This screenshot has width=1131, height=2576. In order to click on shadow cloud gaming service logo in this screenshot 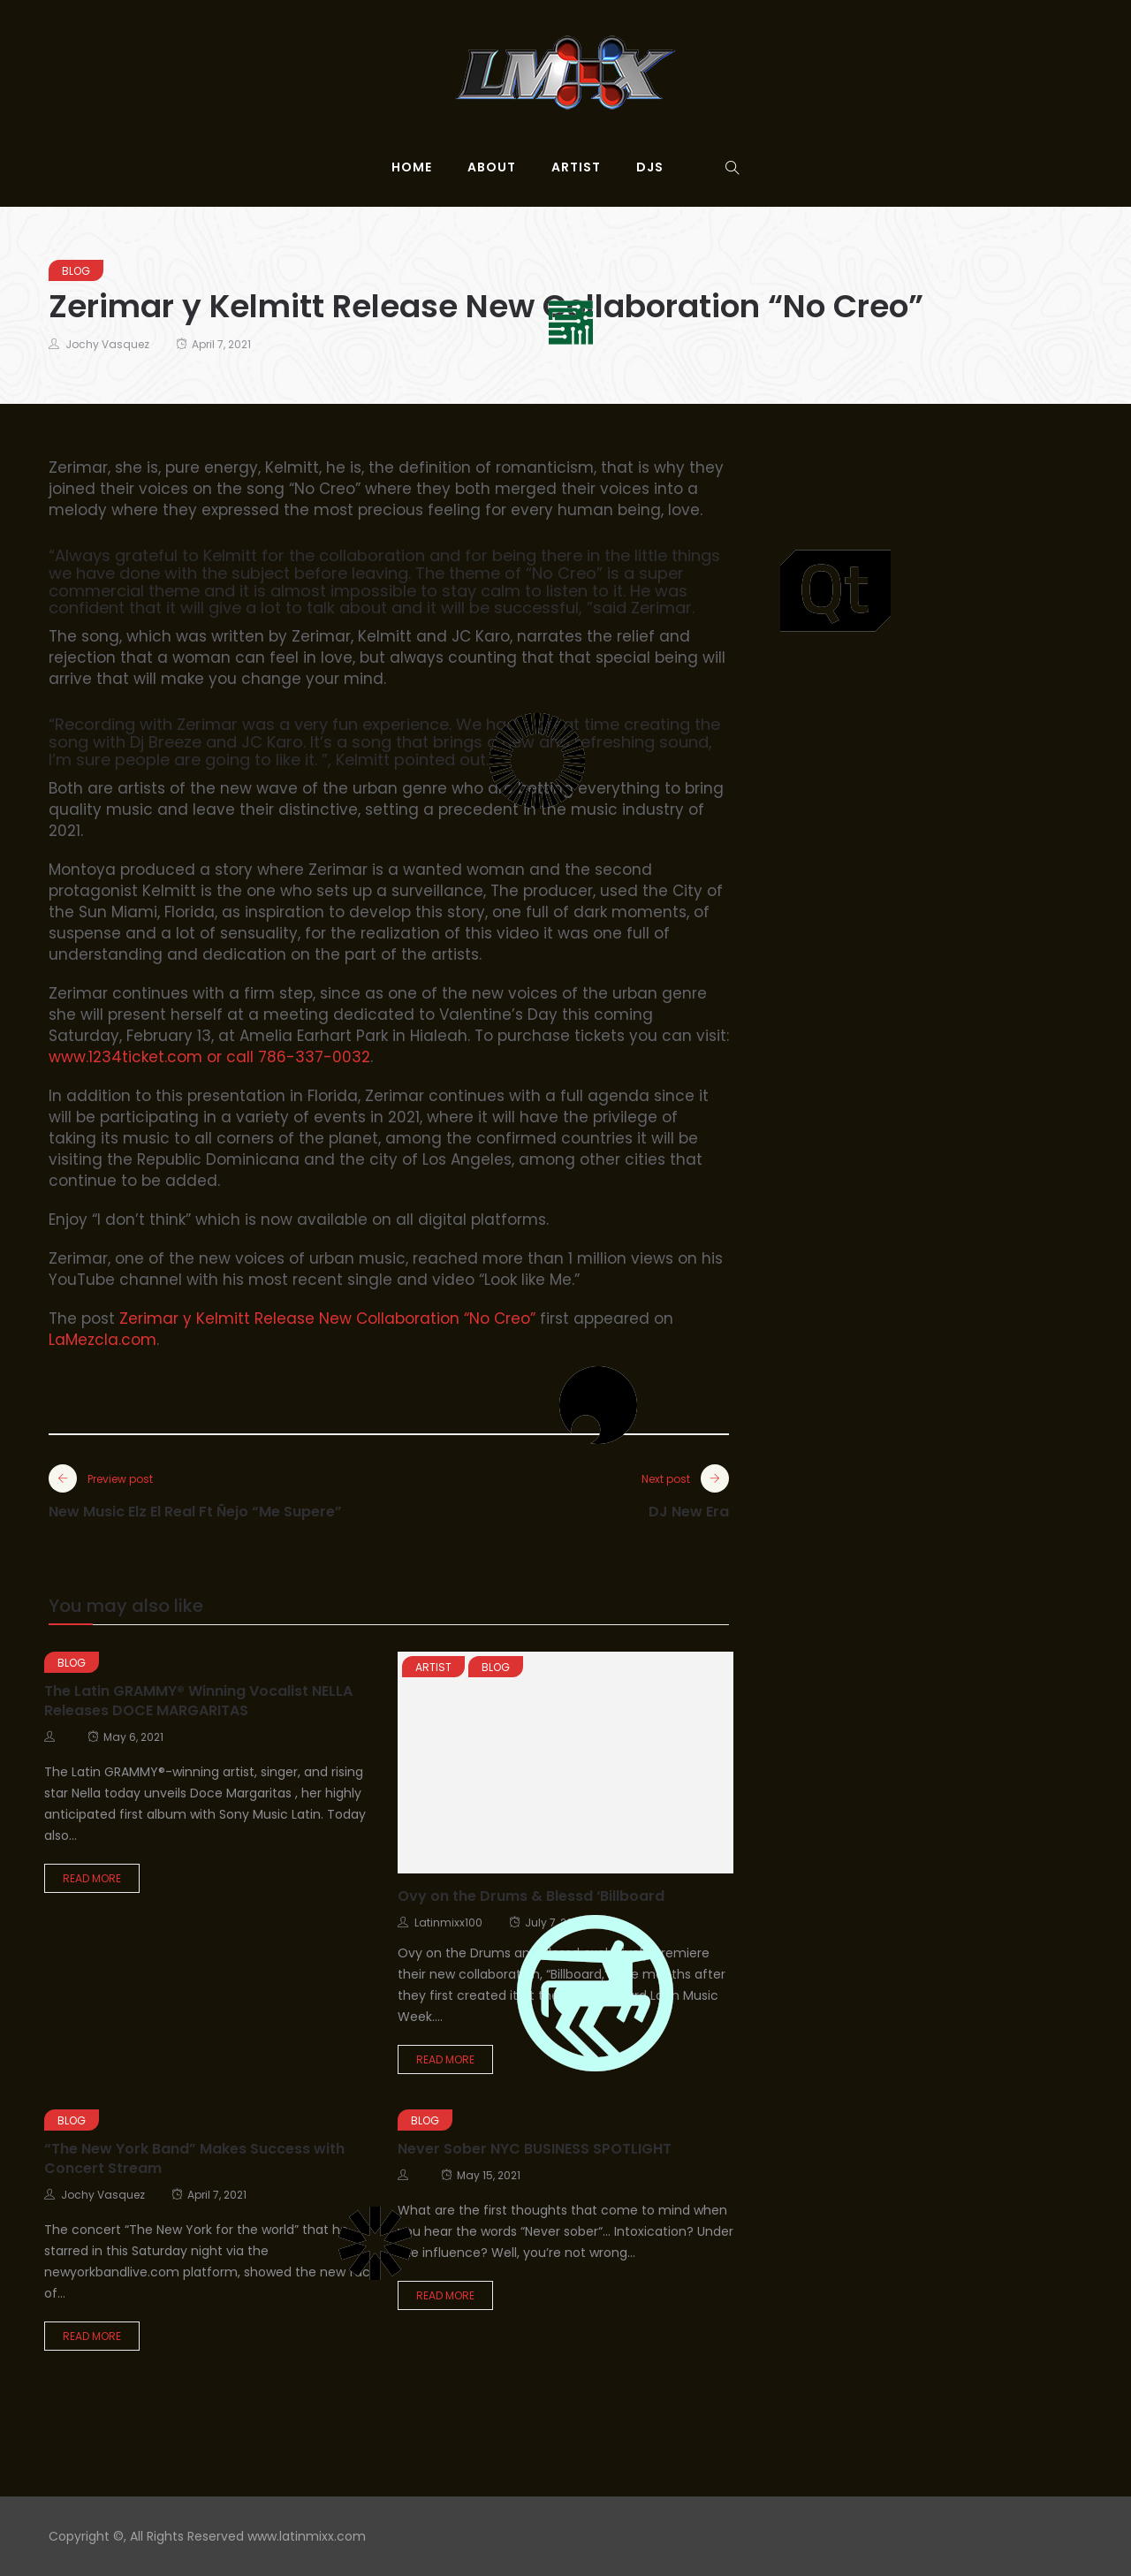, I will do `click(598, 1405)`.